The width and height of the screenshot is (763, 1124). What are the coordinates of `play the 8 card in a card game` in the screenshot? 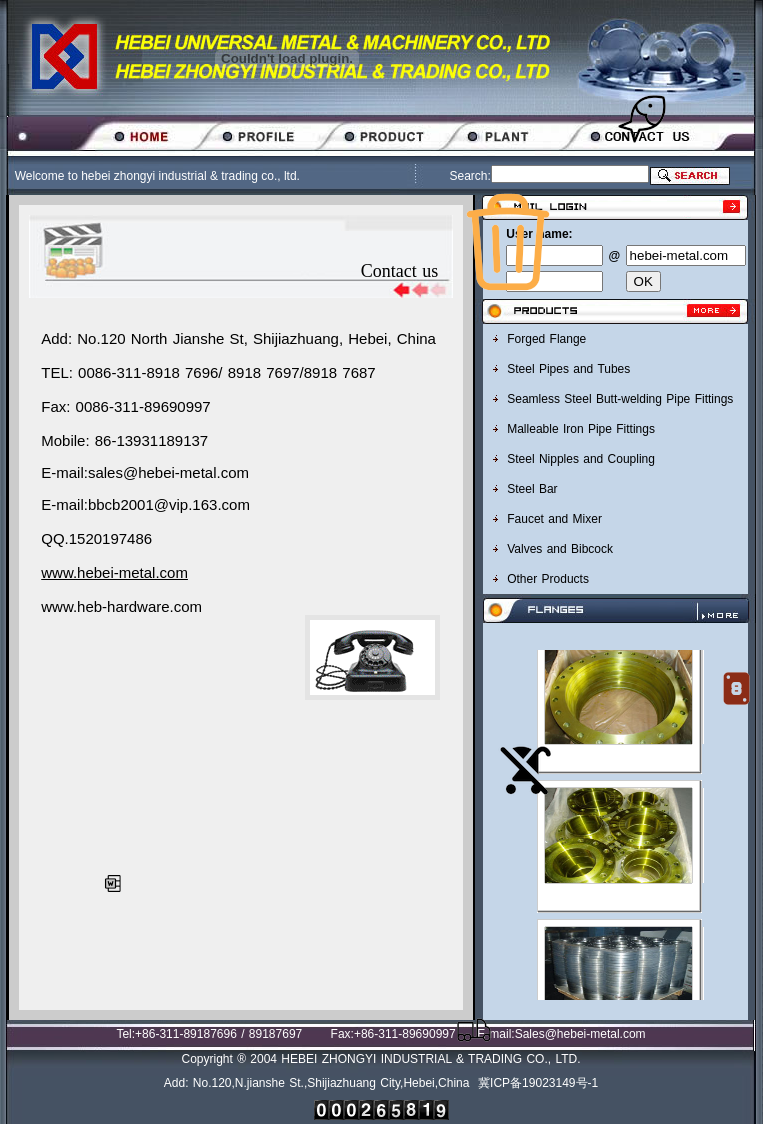 It's located at (736, 688).